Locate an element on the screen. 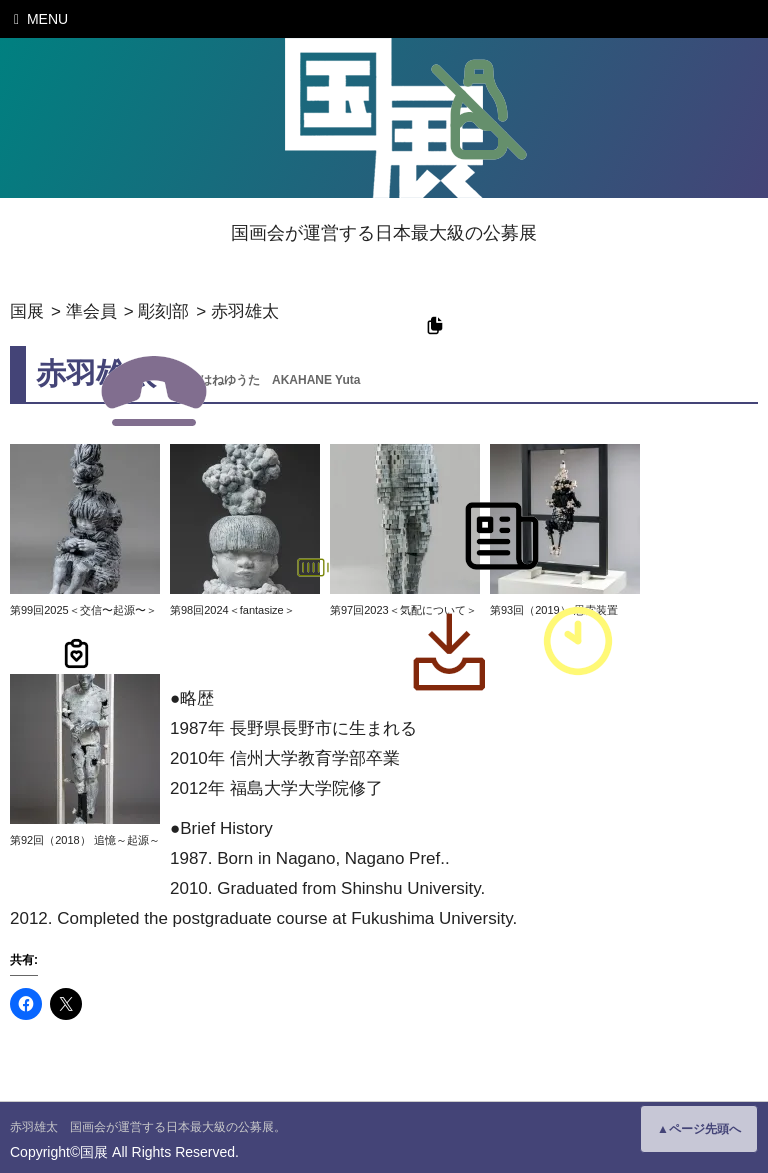 The width and height of the screenshot is (768, 1173). stash changes in git is located at coordinates (452, 652).